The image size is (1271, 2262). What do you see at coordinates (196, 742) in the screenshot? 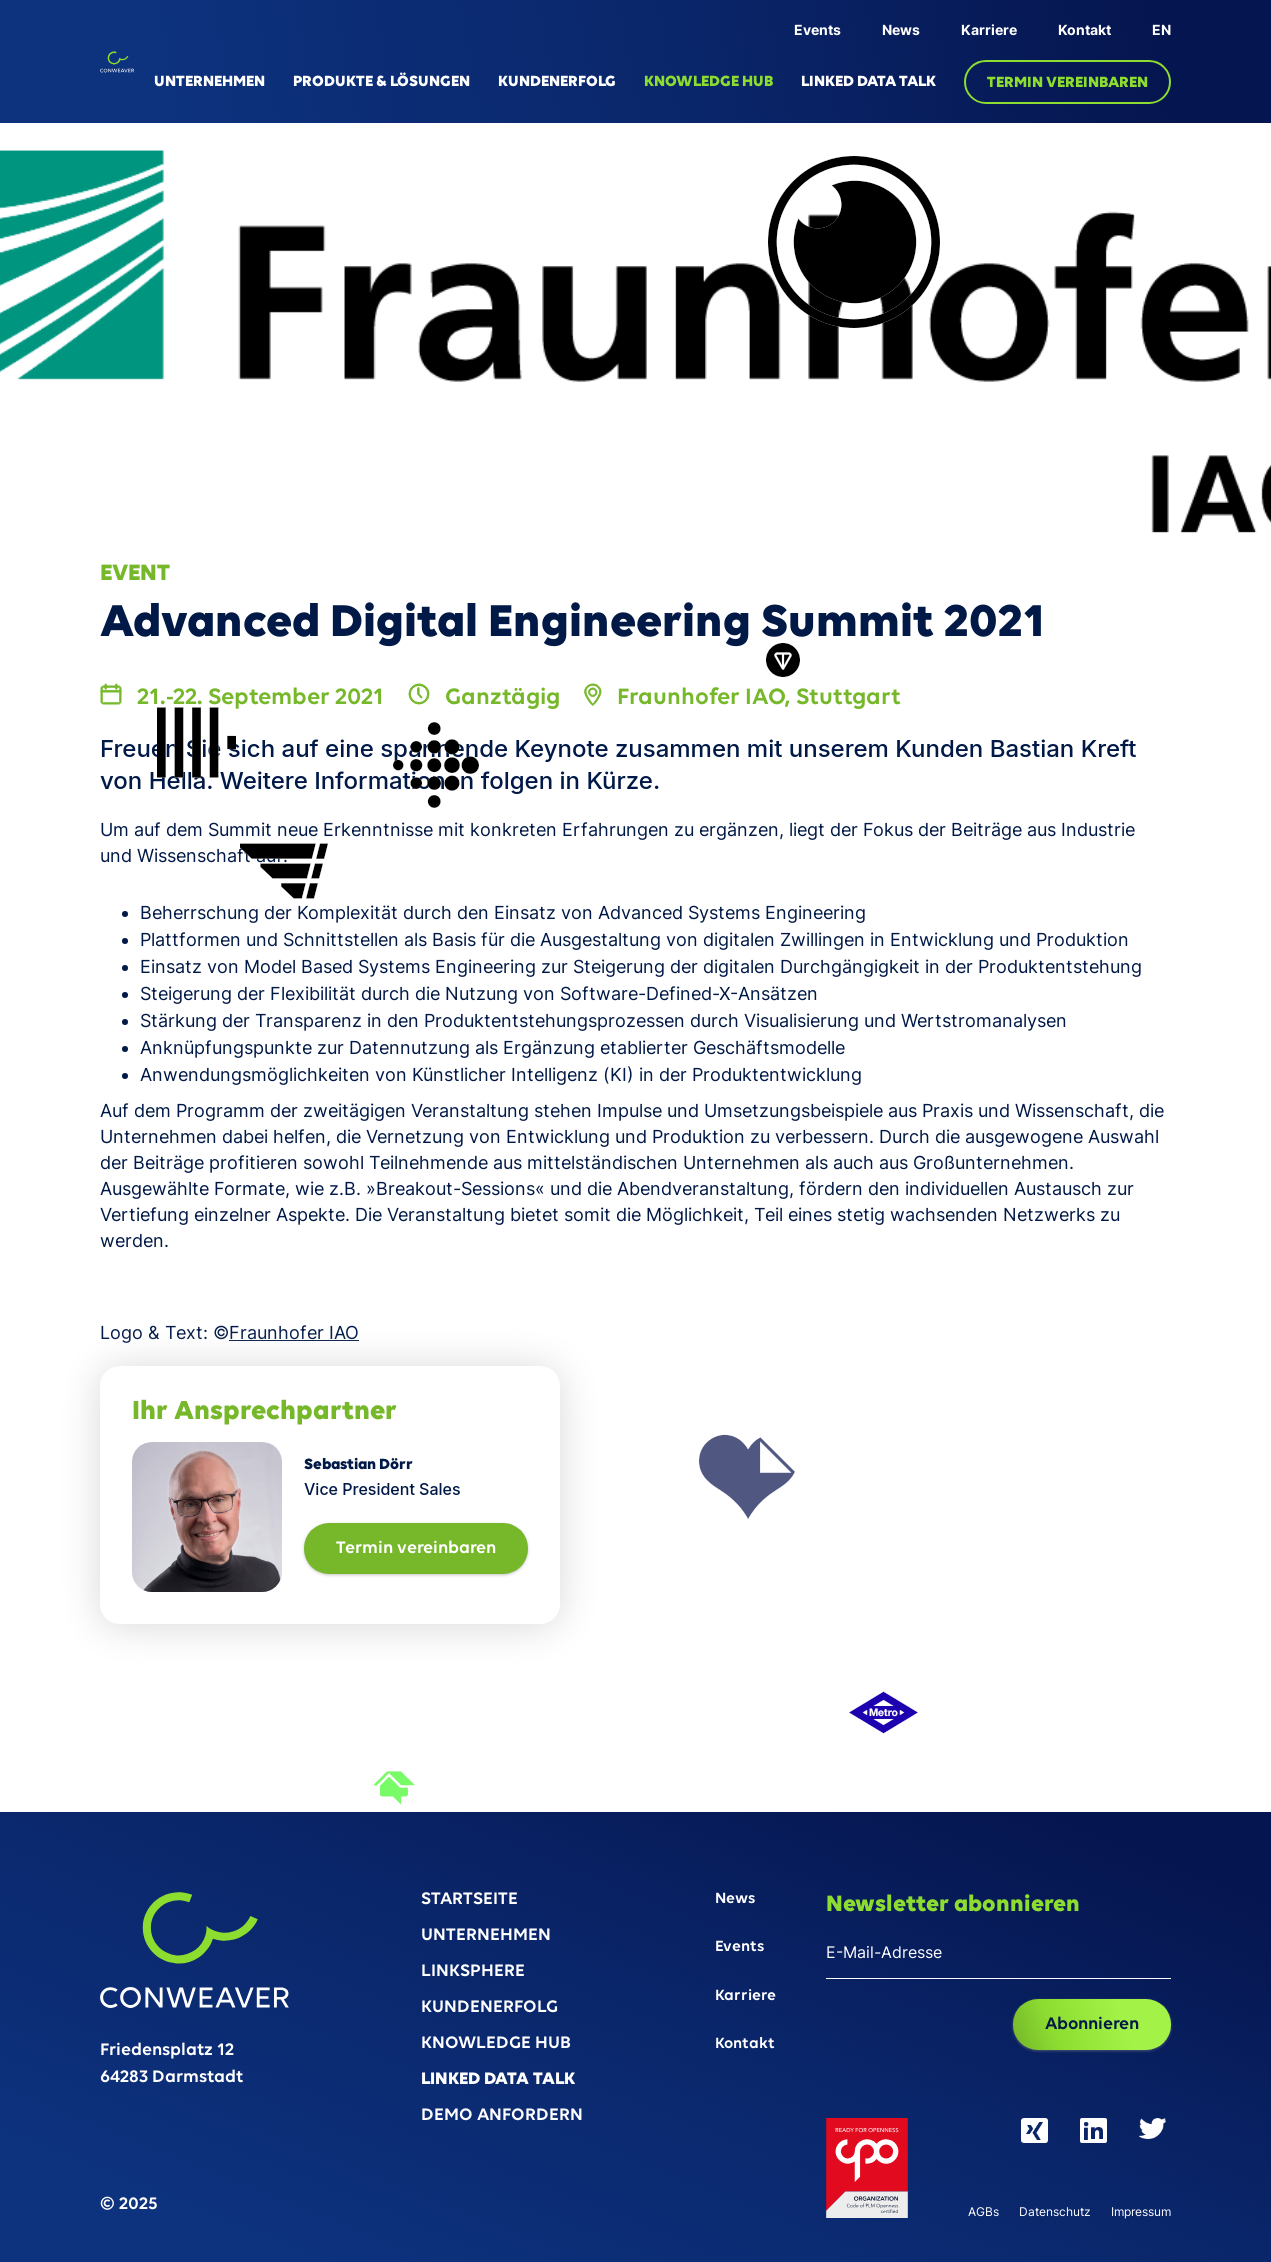
I see `clickhouse database service logo` at bounding box center [196, 742].